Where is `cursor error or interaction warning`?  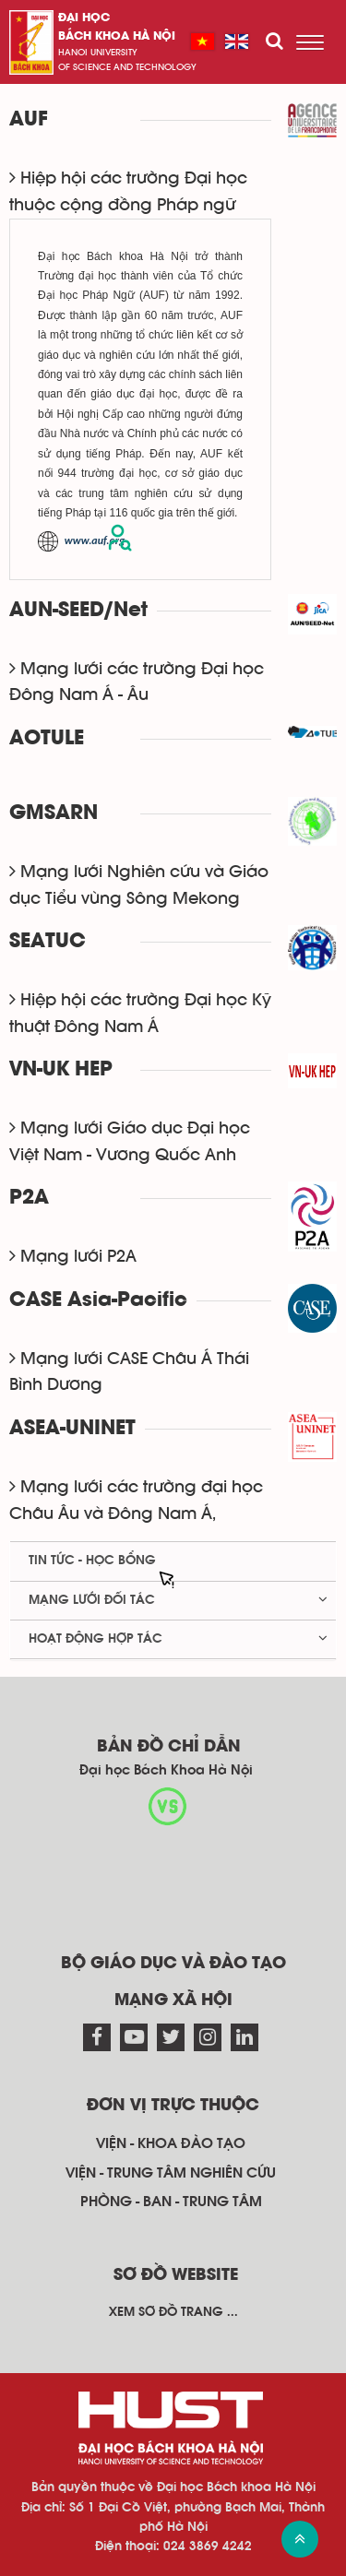
cursor error or interaction warning is located at coordinates (167, 1579).